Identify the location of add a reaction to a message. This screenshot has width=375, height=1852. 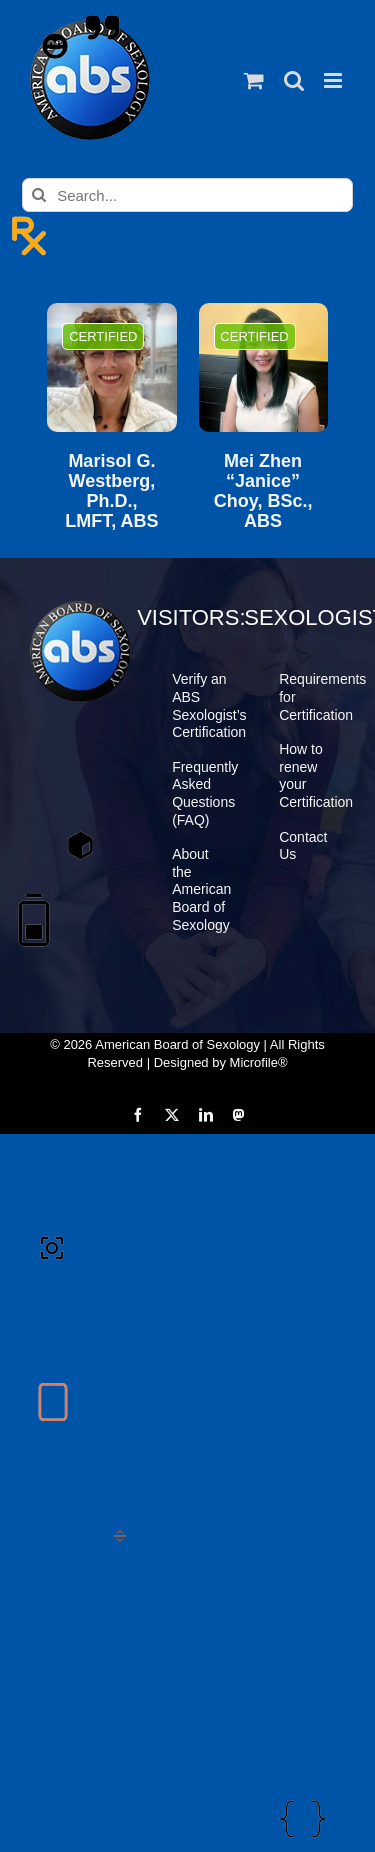
(55, 46).